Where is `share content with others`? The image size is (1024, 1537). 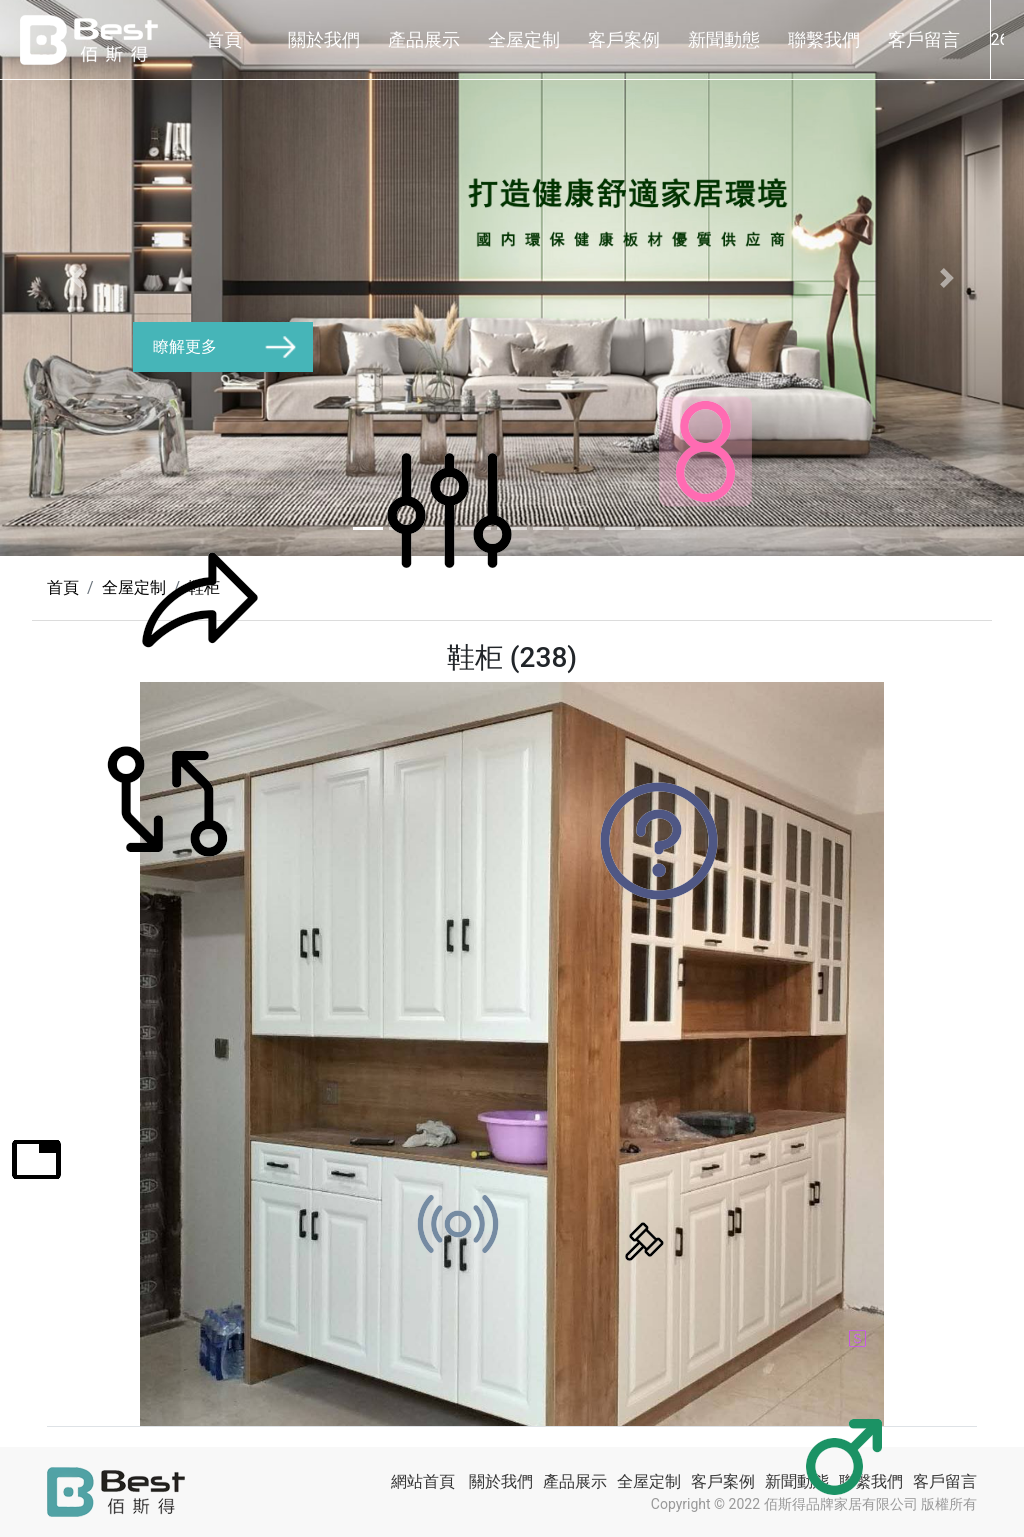
share content with others is located at coordinates (200, 606).